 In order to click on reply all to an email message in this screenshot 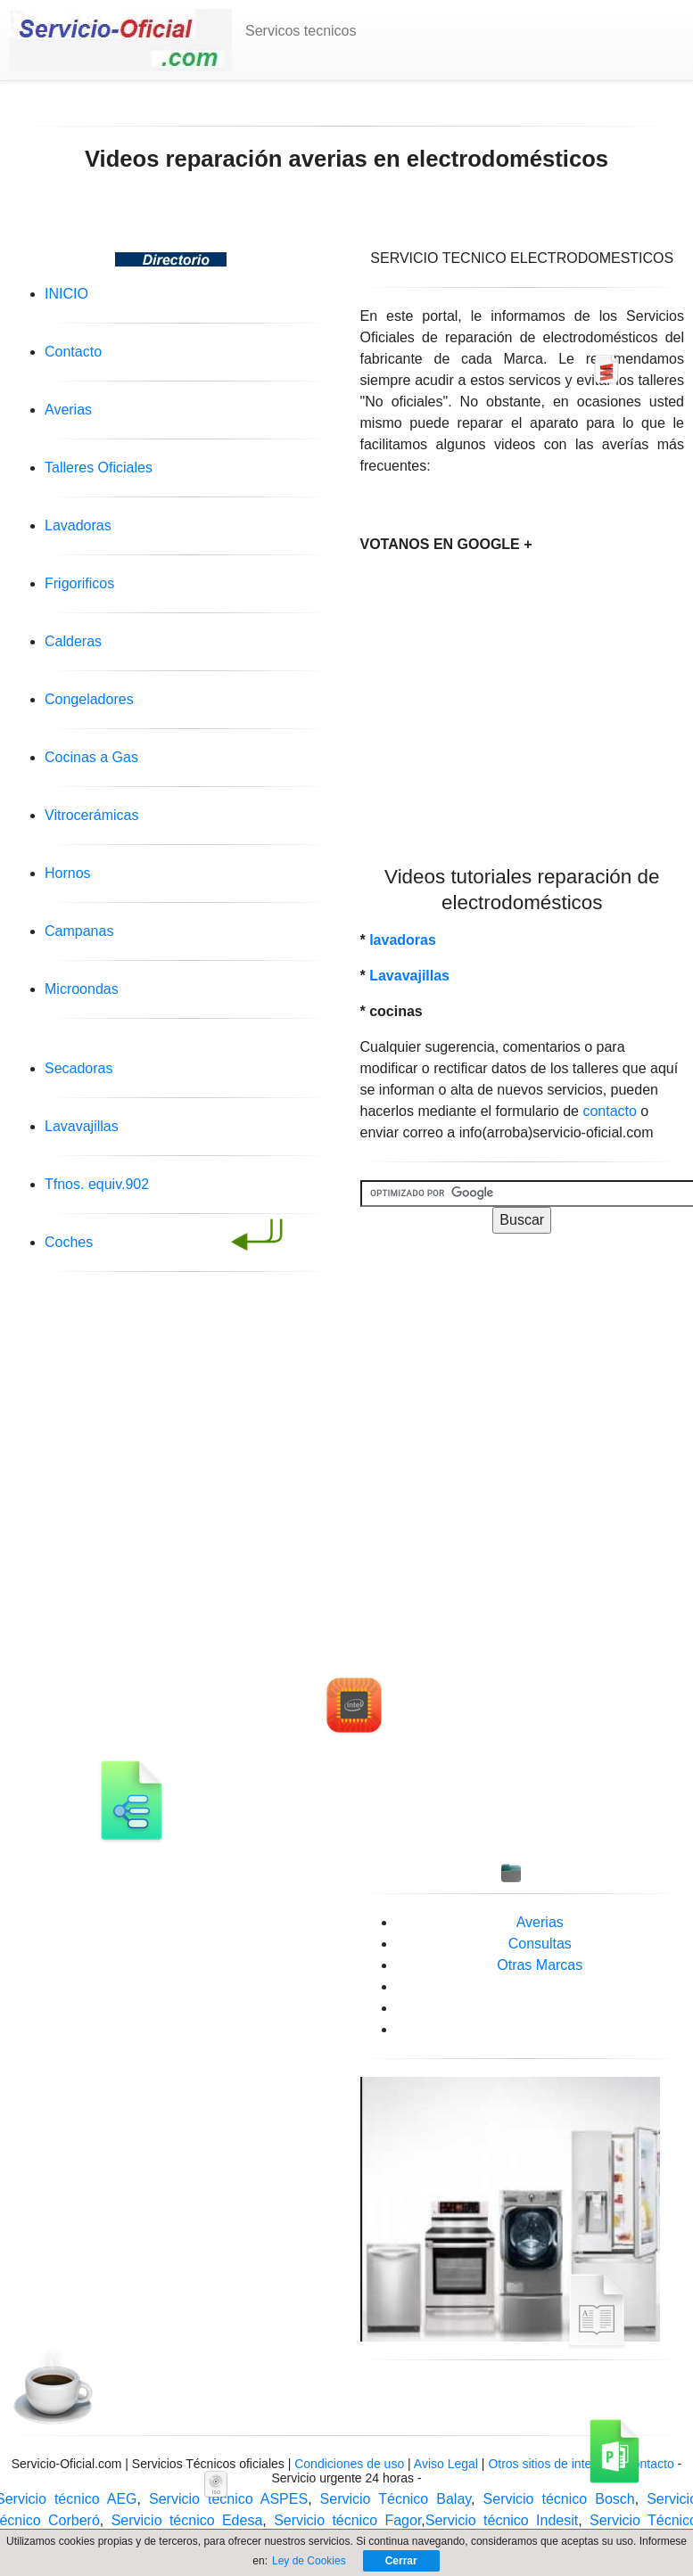, I will do `click(256, 1235)`.